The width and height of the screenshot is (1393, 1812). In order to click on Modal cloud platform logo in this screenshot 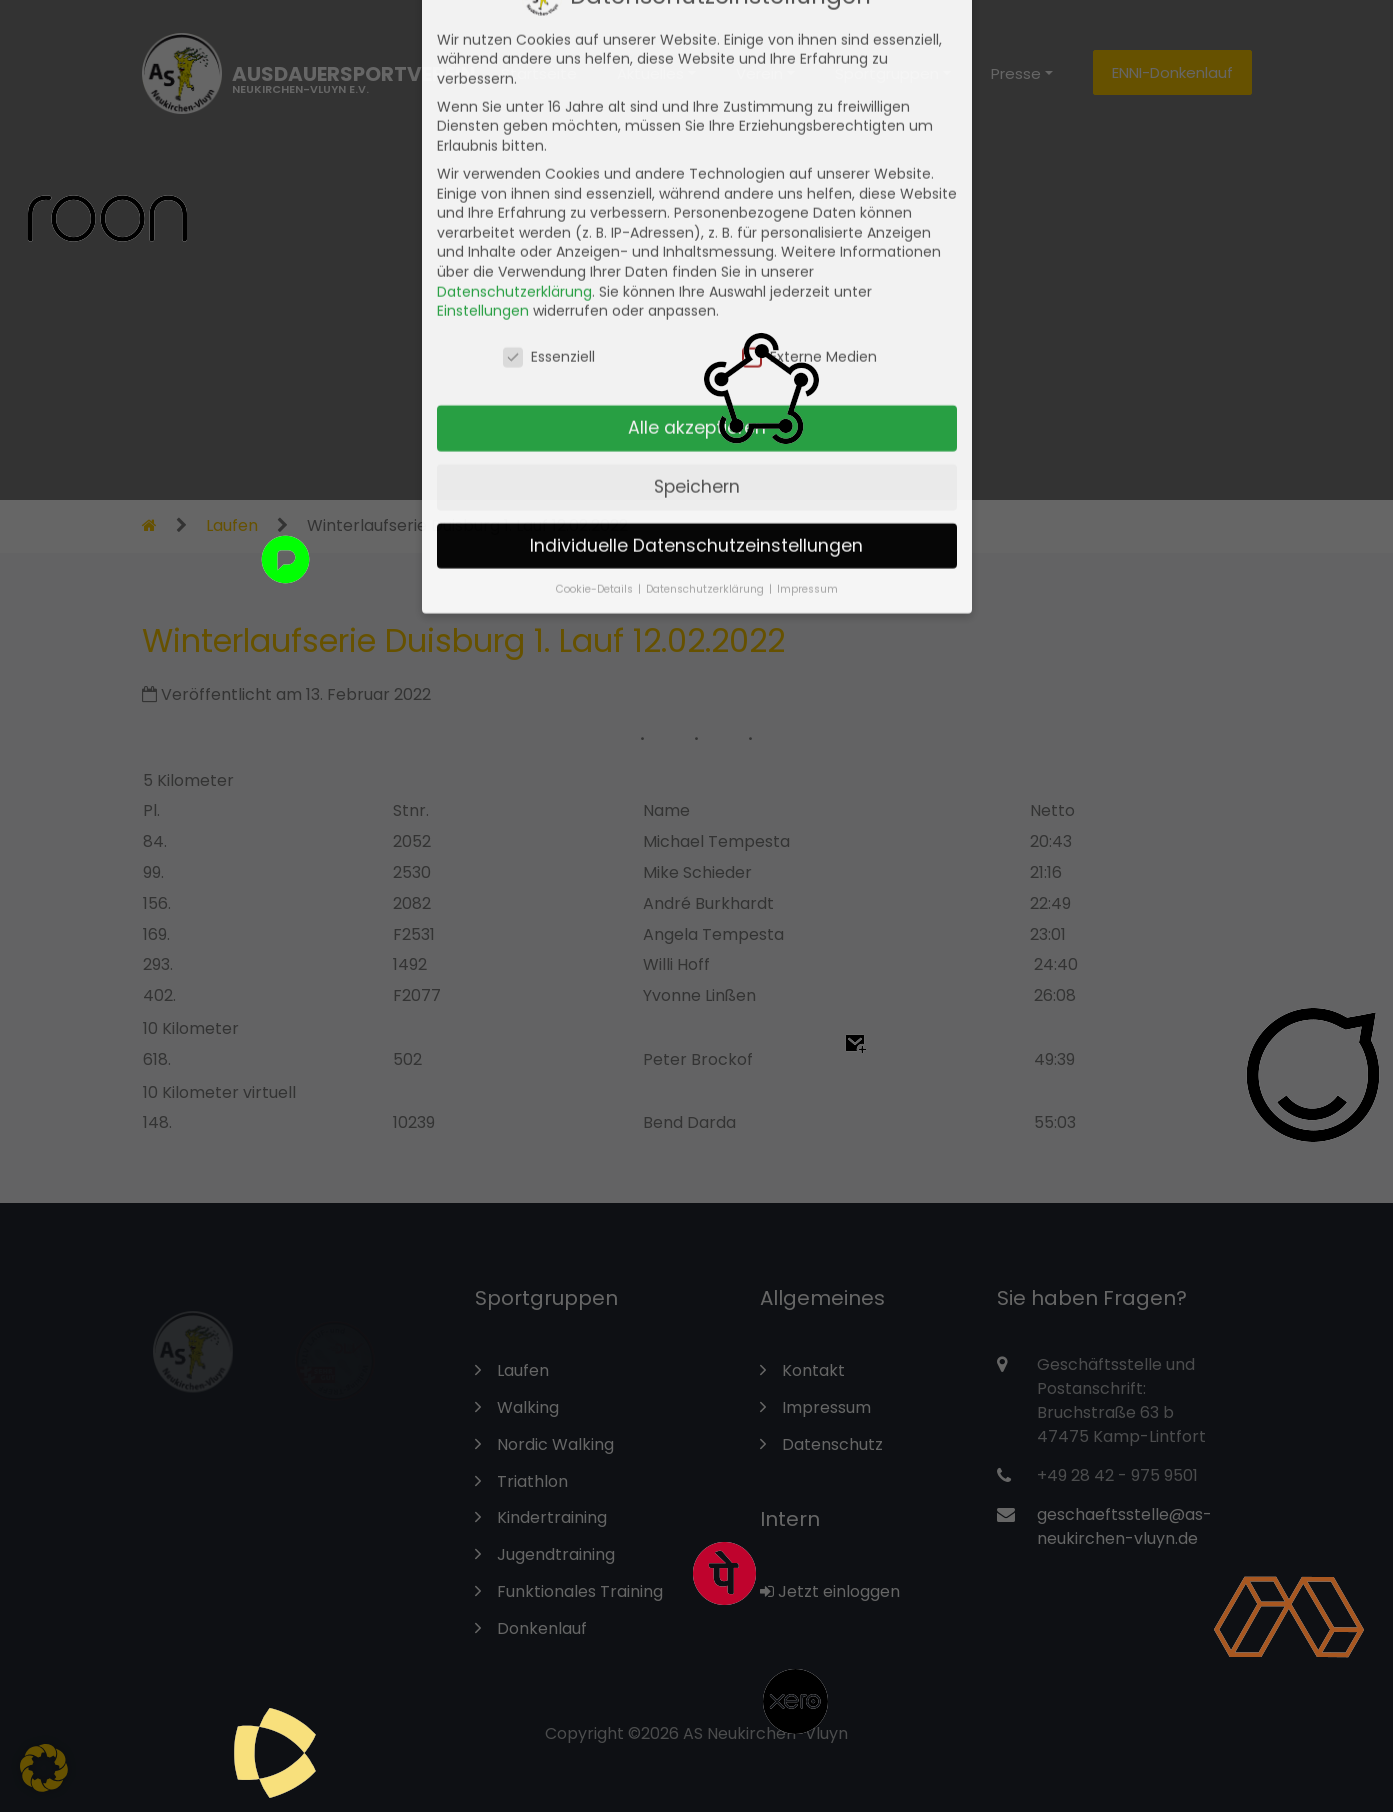, I will do `click(1289, 1617)`.